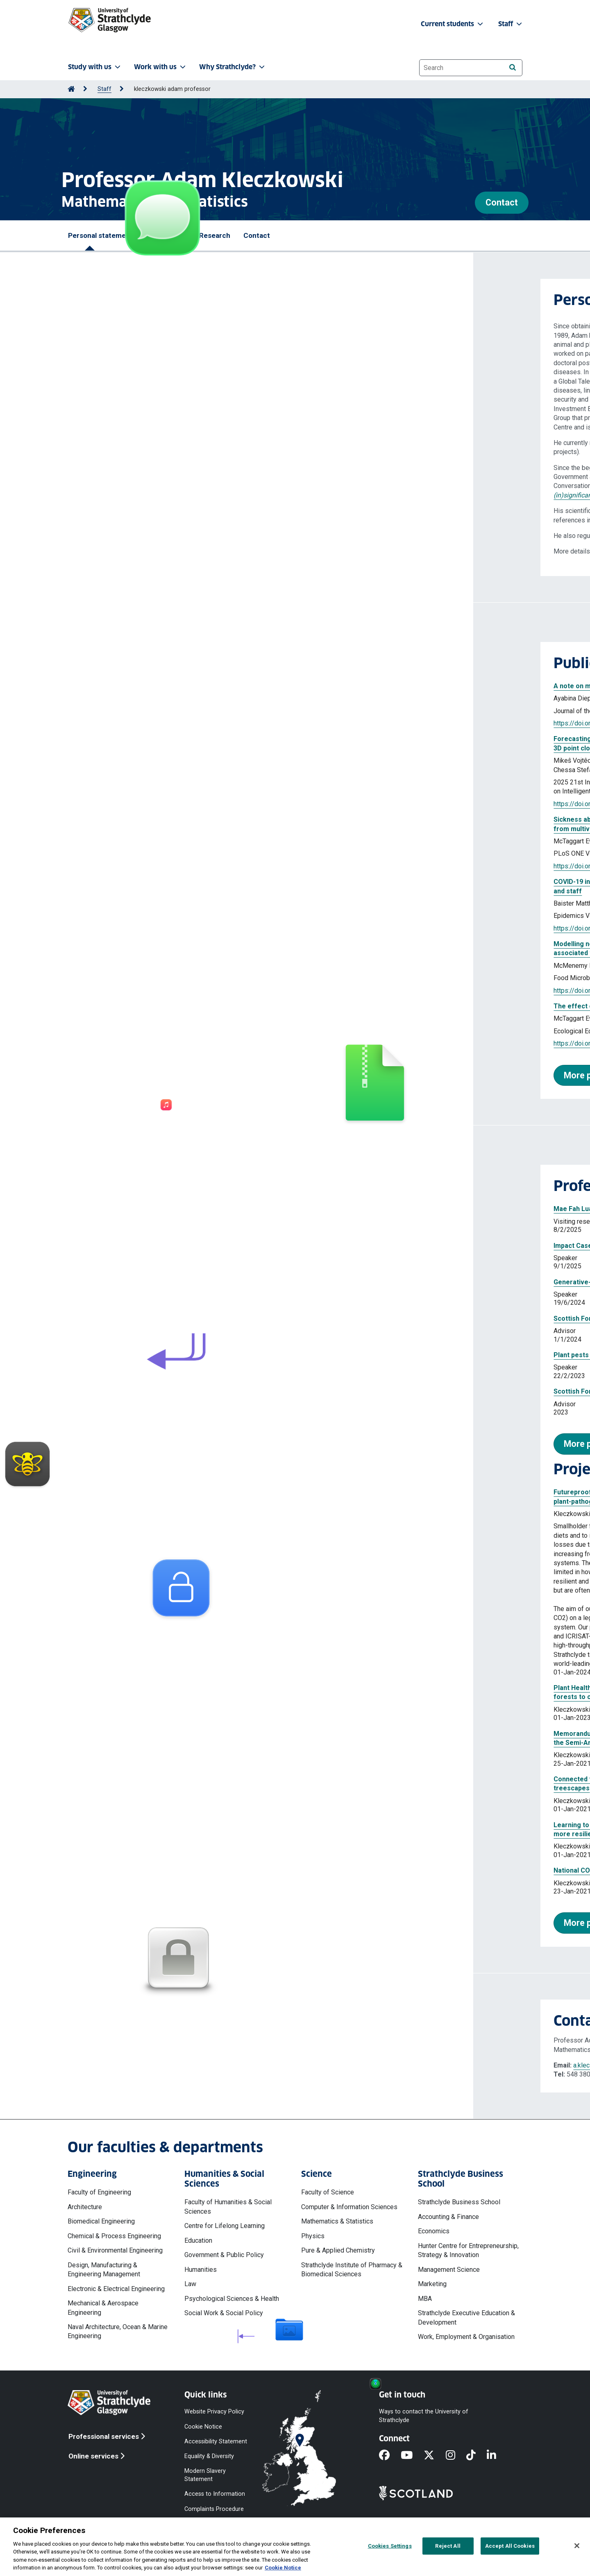 Image resolution: width=590 pixels, height=2576 pixels. Describe the element at coordinates (181, 1589) in the screenshot. I see `open screensaver and lock screen settings` at that location.